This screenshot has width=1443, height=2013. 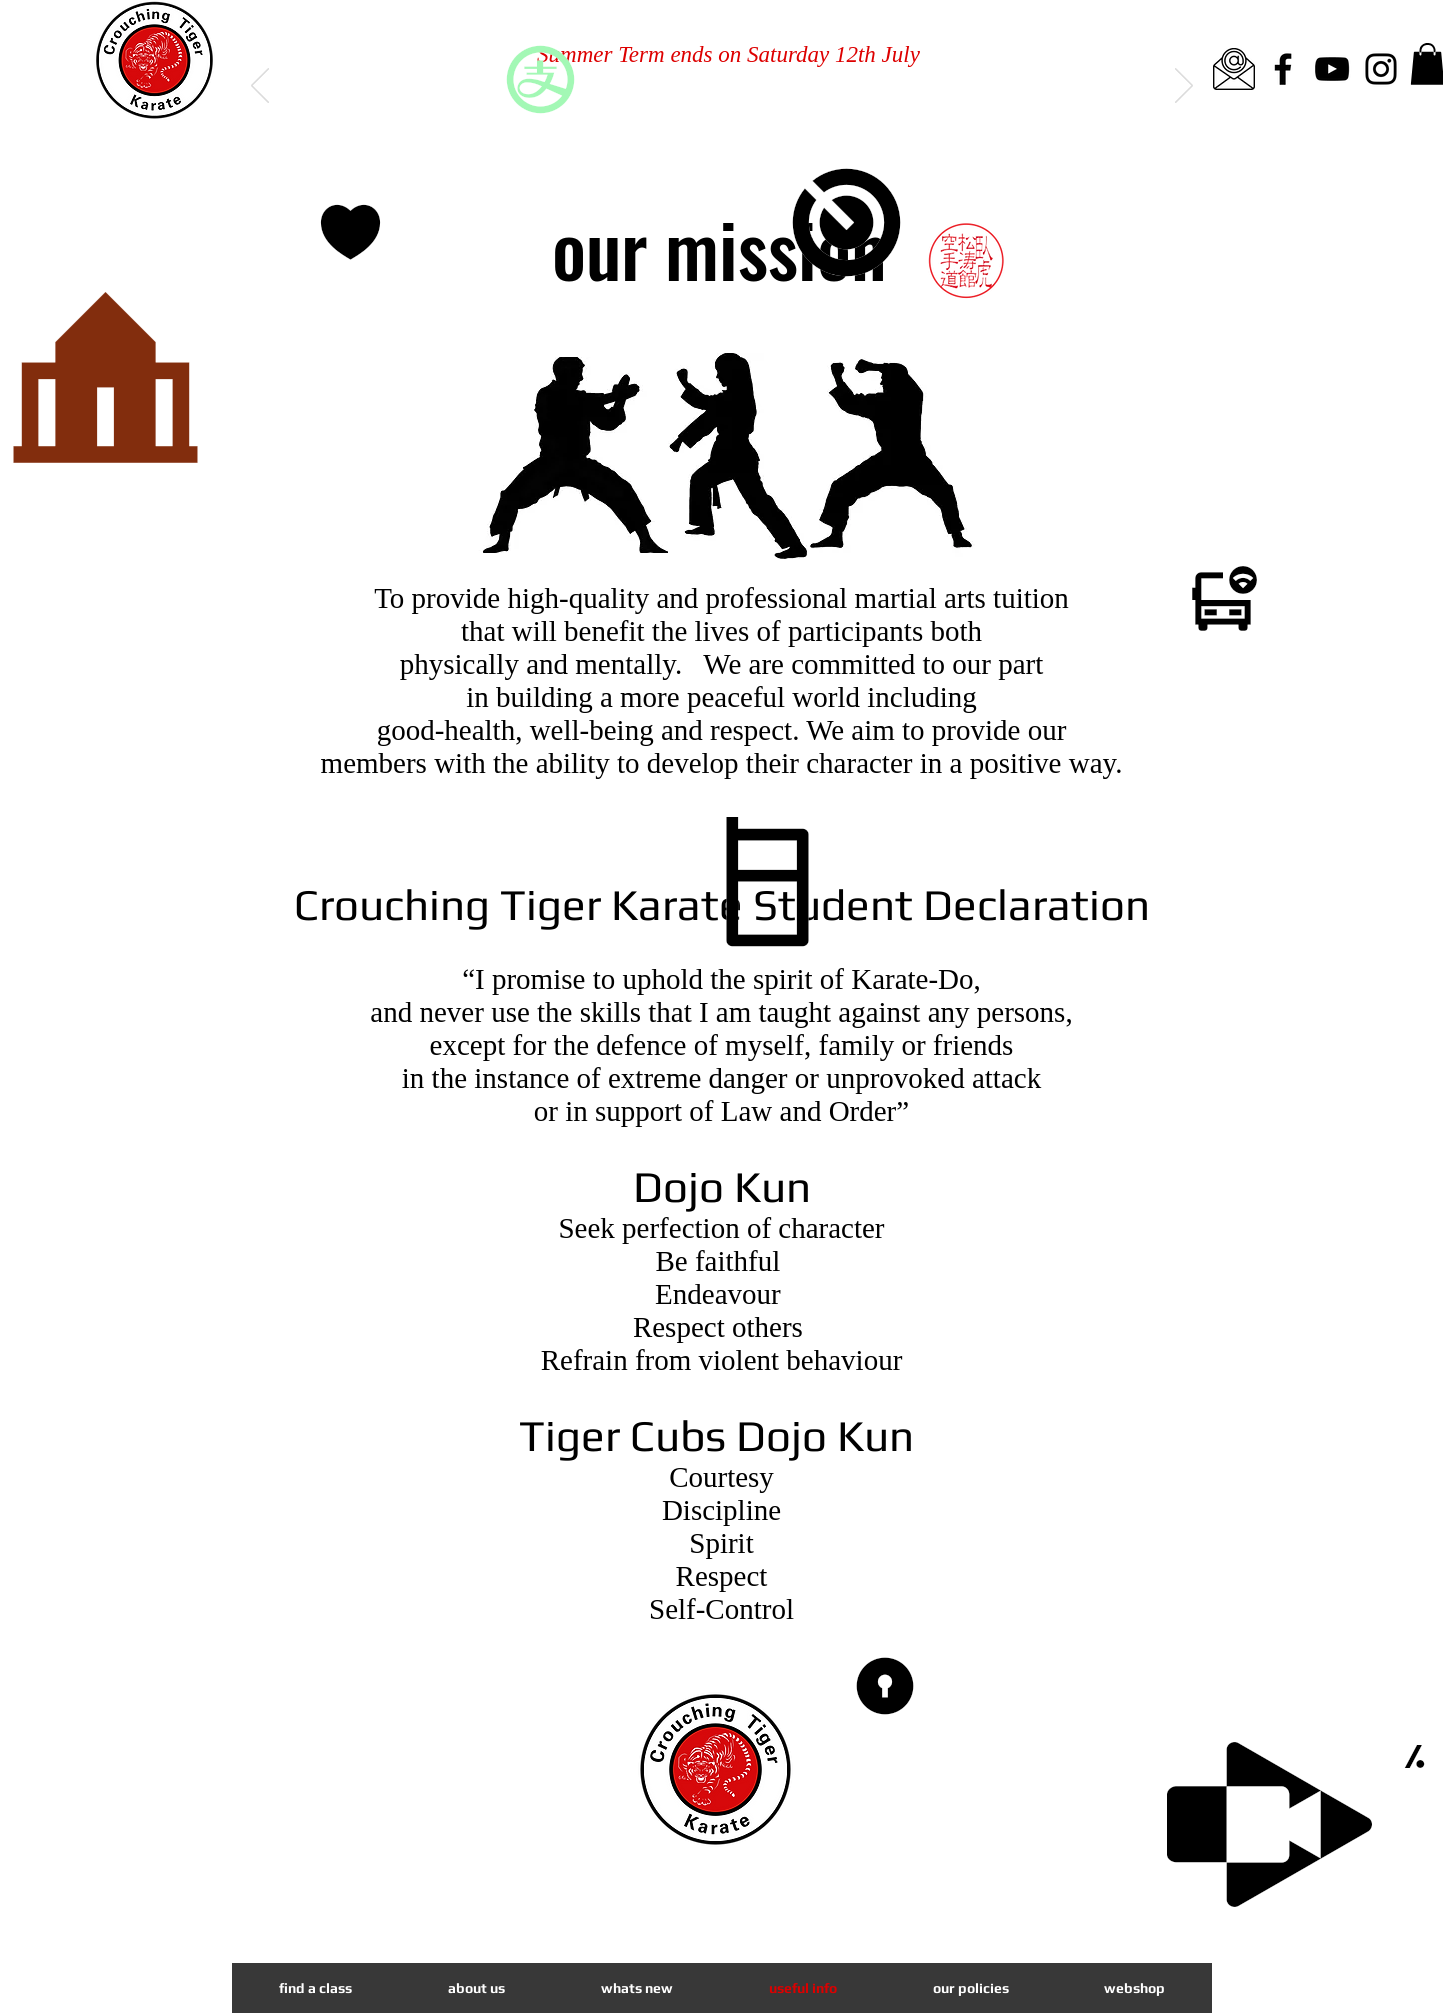 I want to click on pay with alipay, so click(x=540, y=79).